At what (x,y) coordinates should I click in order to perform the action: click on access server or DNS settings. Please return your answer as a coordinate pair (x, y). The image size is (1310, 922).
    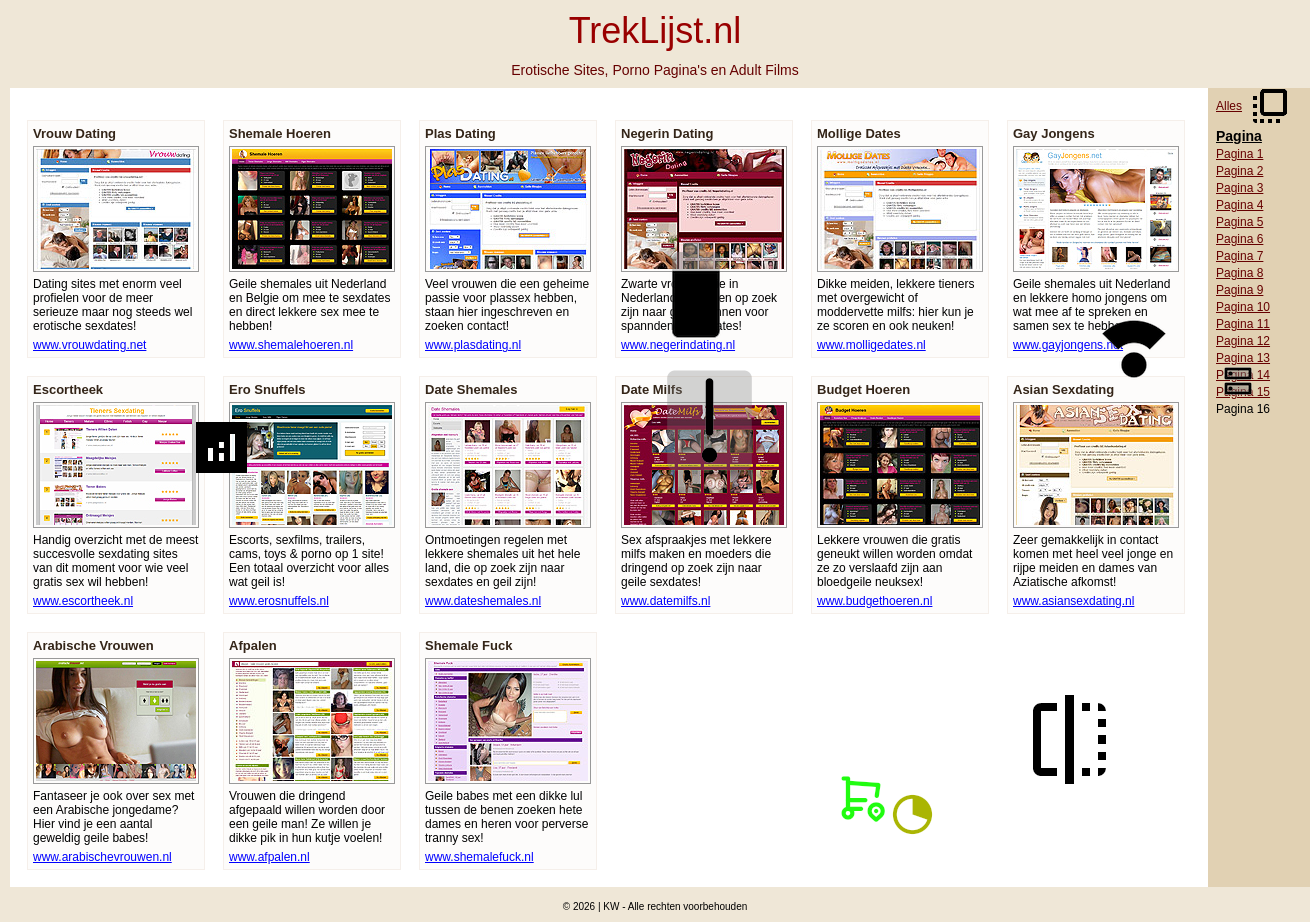
    Looking at the image, I should click on (1238, 381).